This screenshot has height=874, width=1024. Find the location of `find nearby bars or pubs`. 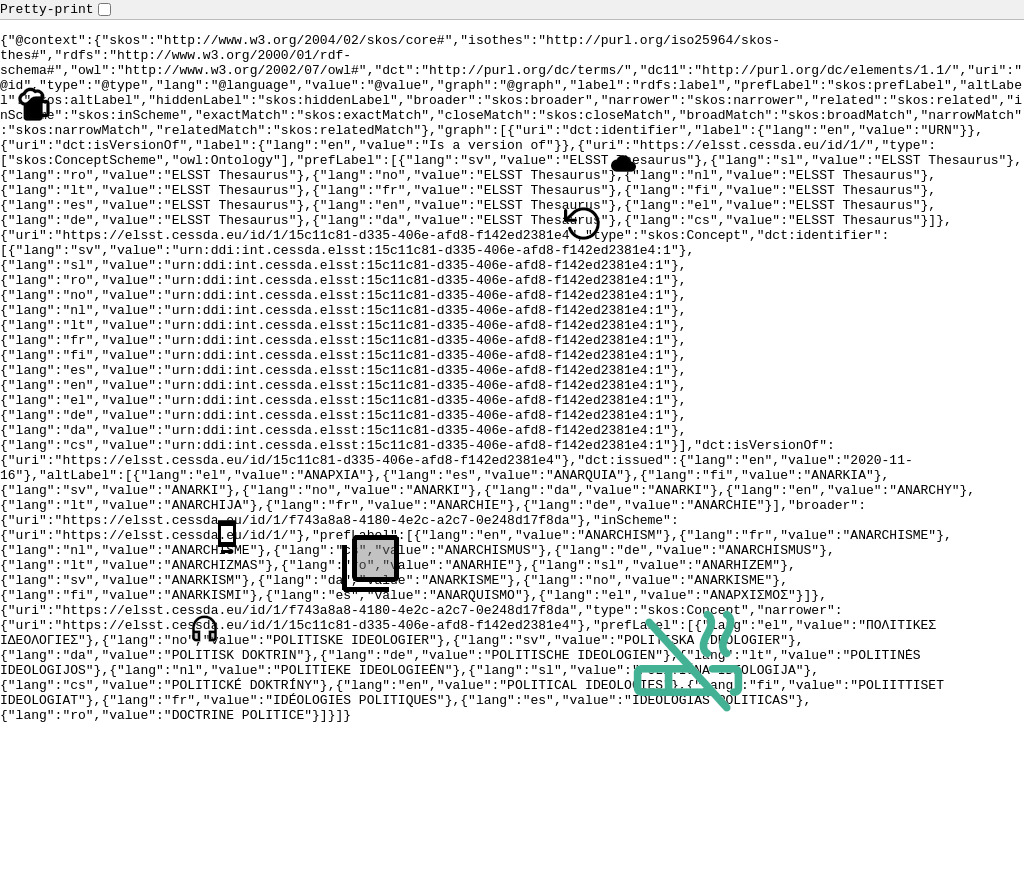

find nearby bars or pubs is located at coordinates (34, 105).